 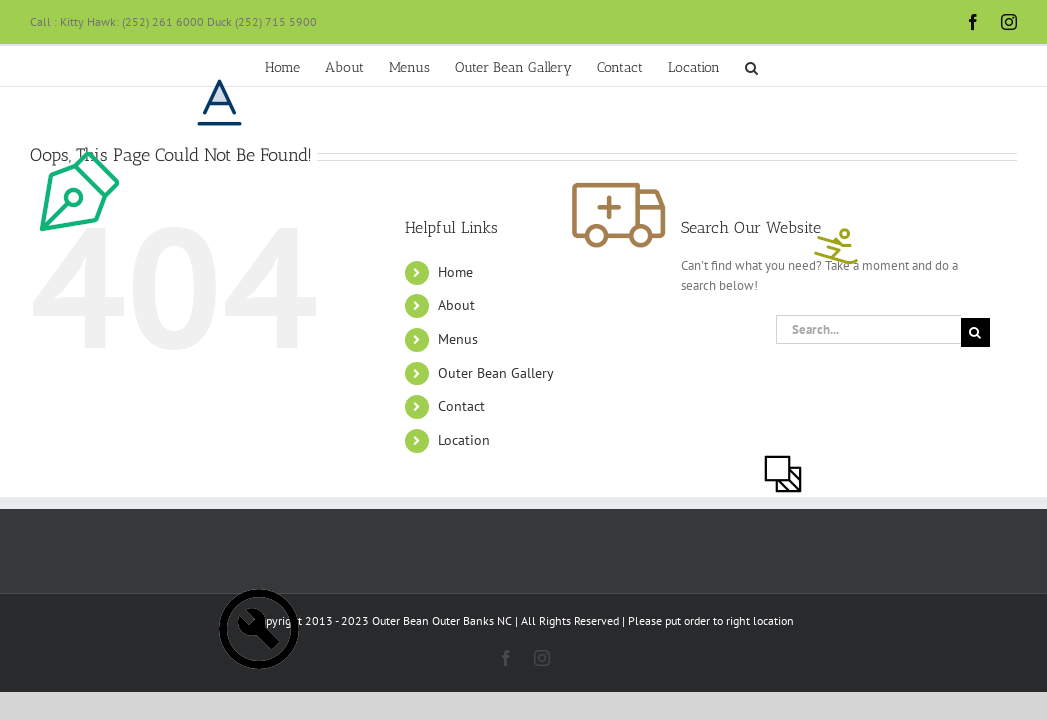 I want to click on access drawing or illustration tools, so click(x=75, y=196).